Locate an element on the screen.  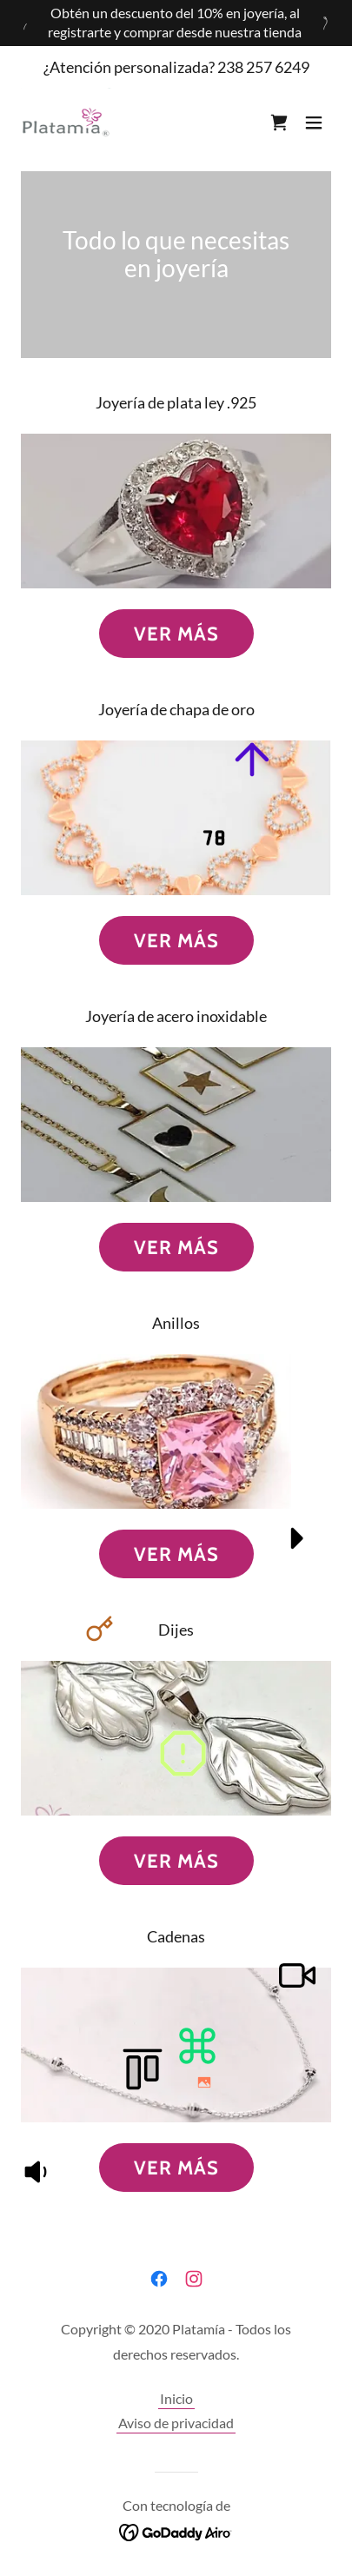
adjust volume to low level is located at coordinates (36, 2172).